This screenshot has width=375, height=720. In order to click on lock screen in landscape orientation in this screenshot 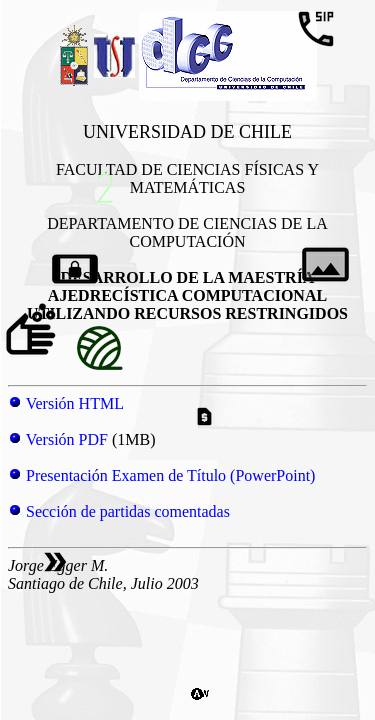, I will do `click(75, 269)`.